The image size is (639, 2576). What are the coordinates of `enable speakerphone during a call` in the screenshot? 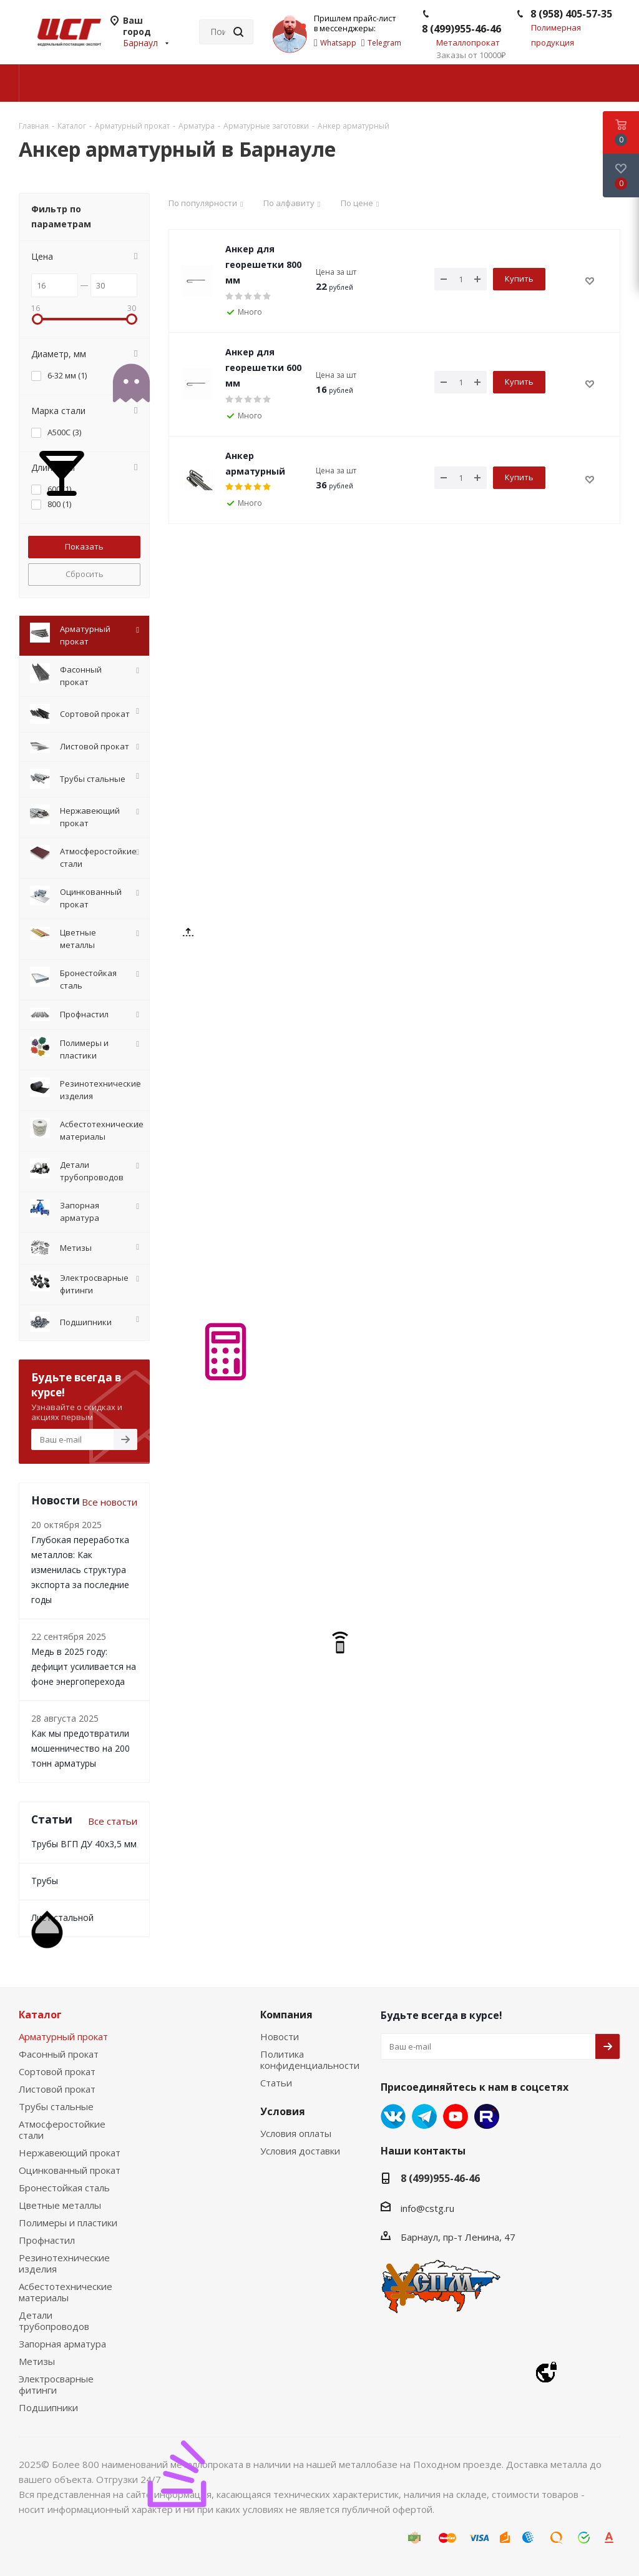 It's located at (340, 1643).